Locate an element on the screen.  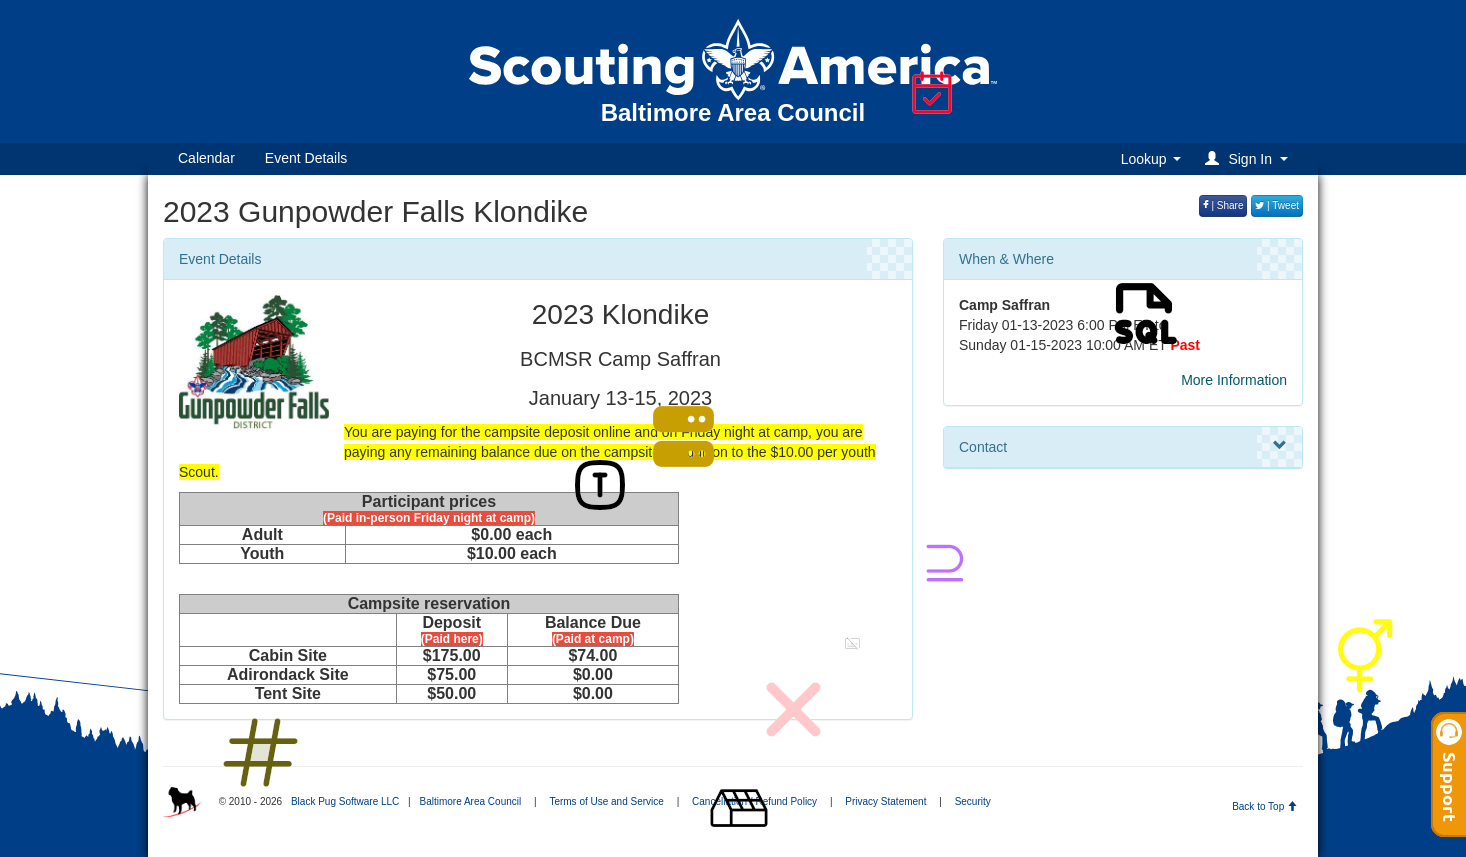
disable subtitles or closed captions is located at coordinates (852, 643).